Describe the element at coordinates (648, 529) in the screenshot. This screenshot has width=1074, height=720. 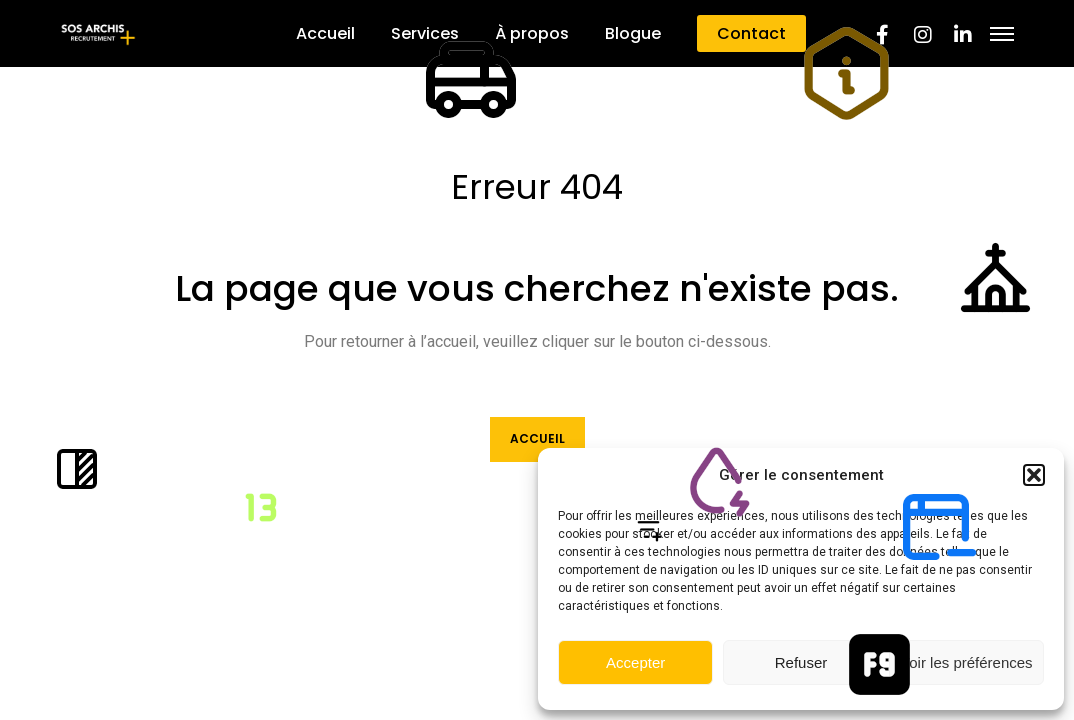
I see `add a new filter criteria` at that location.